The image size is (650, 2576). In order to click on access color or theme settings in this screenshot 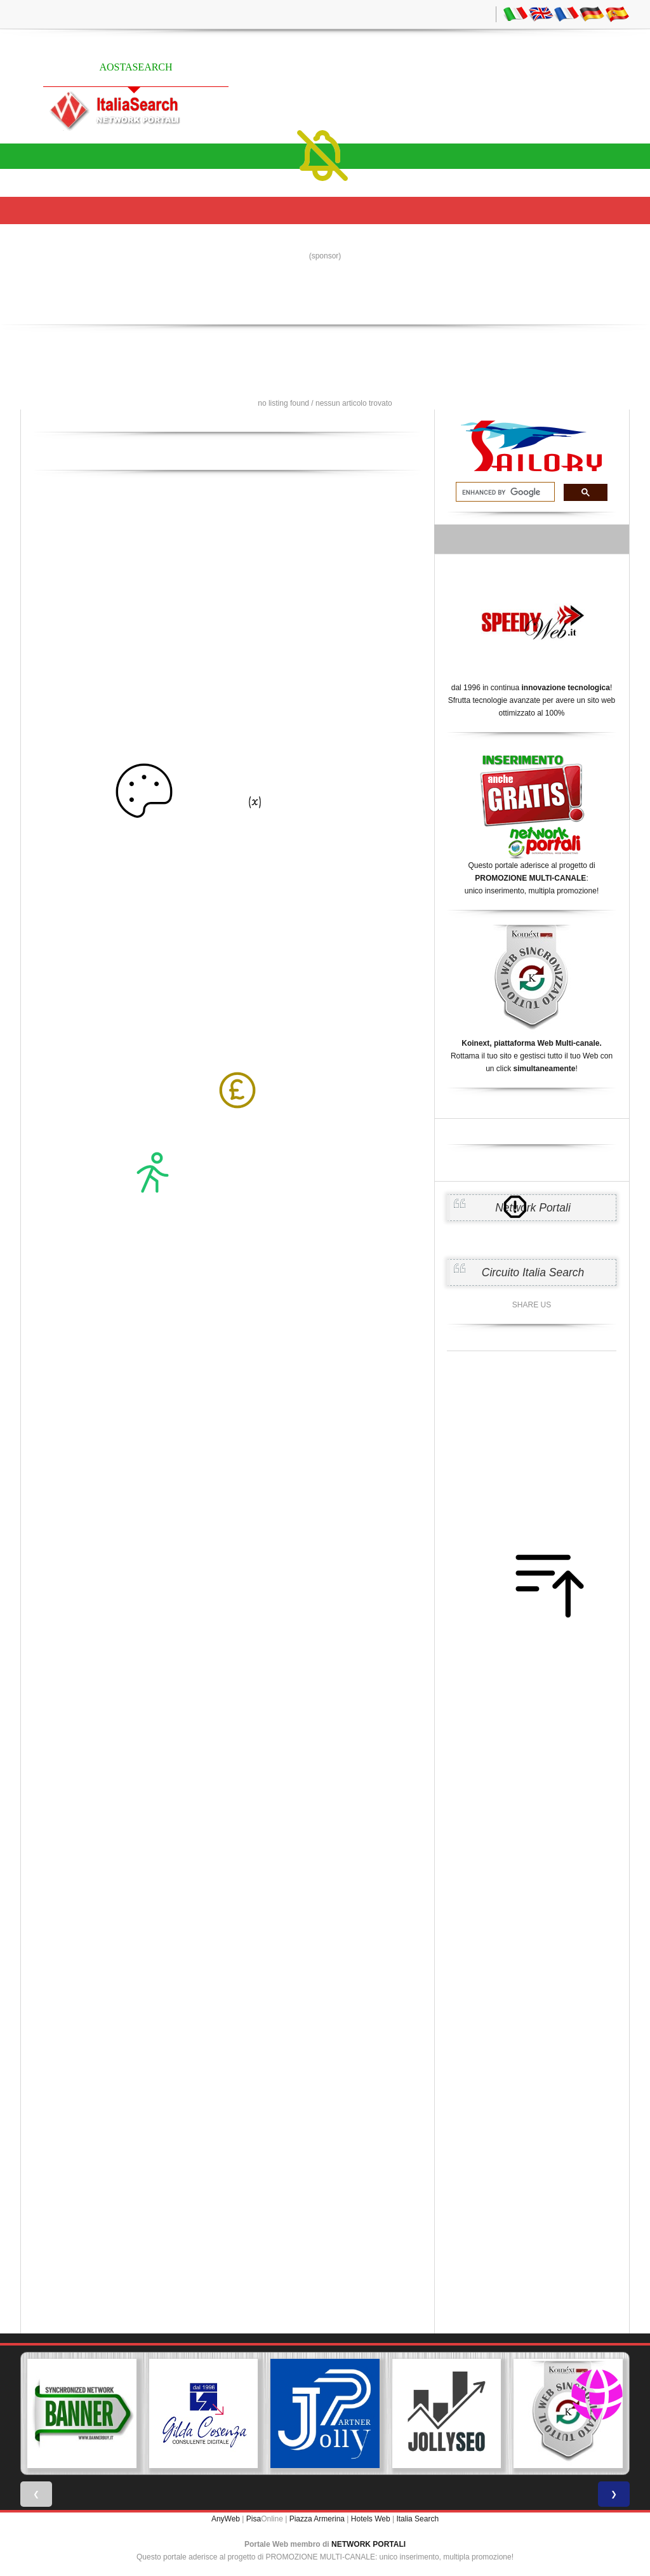, I will do `click(144, 792)`.